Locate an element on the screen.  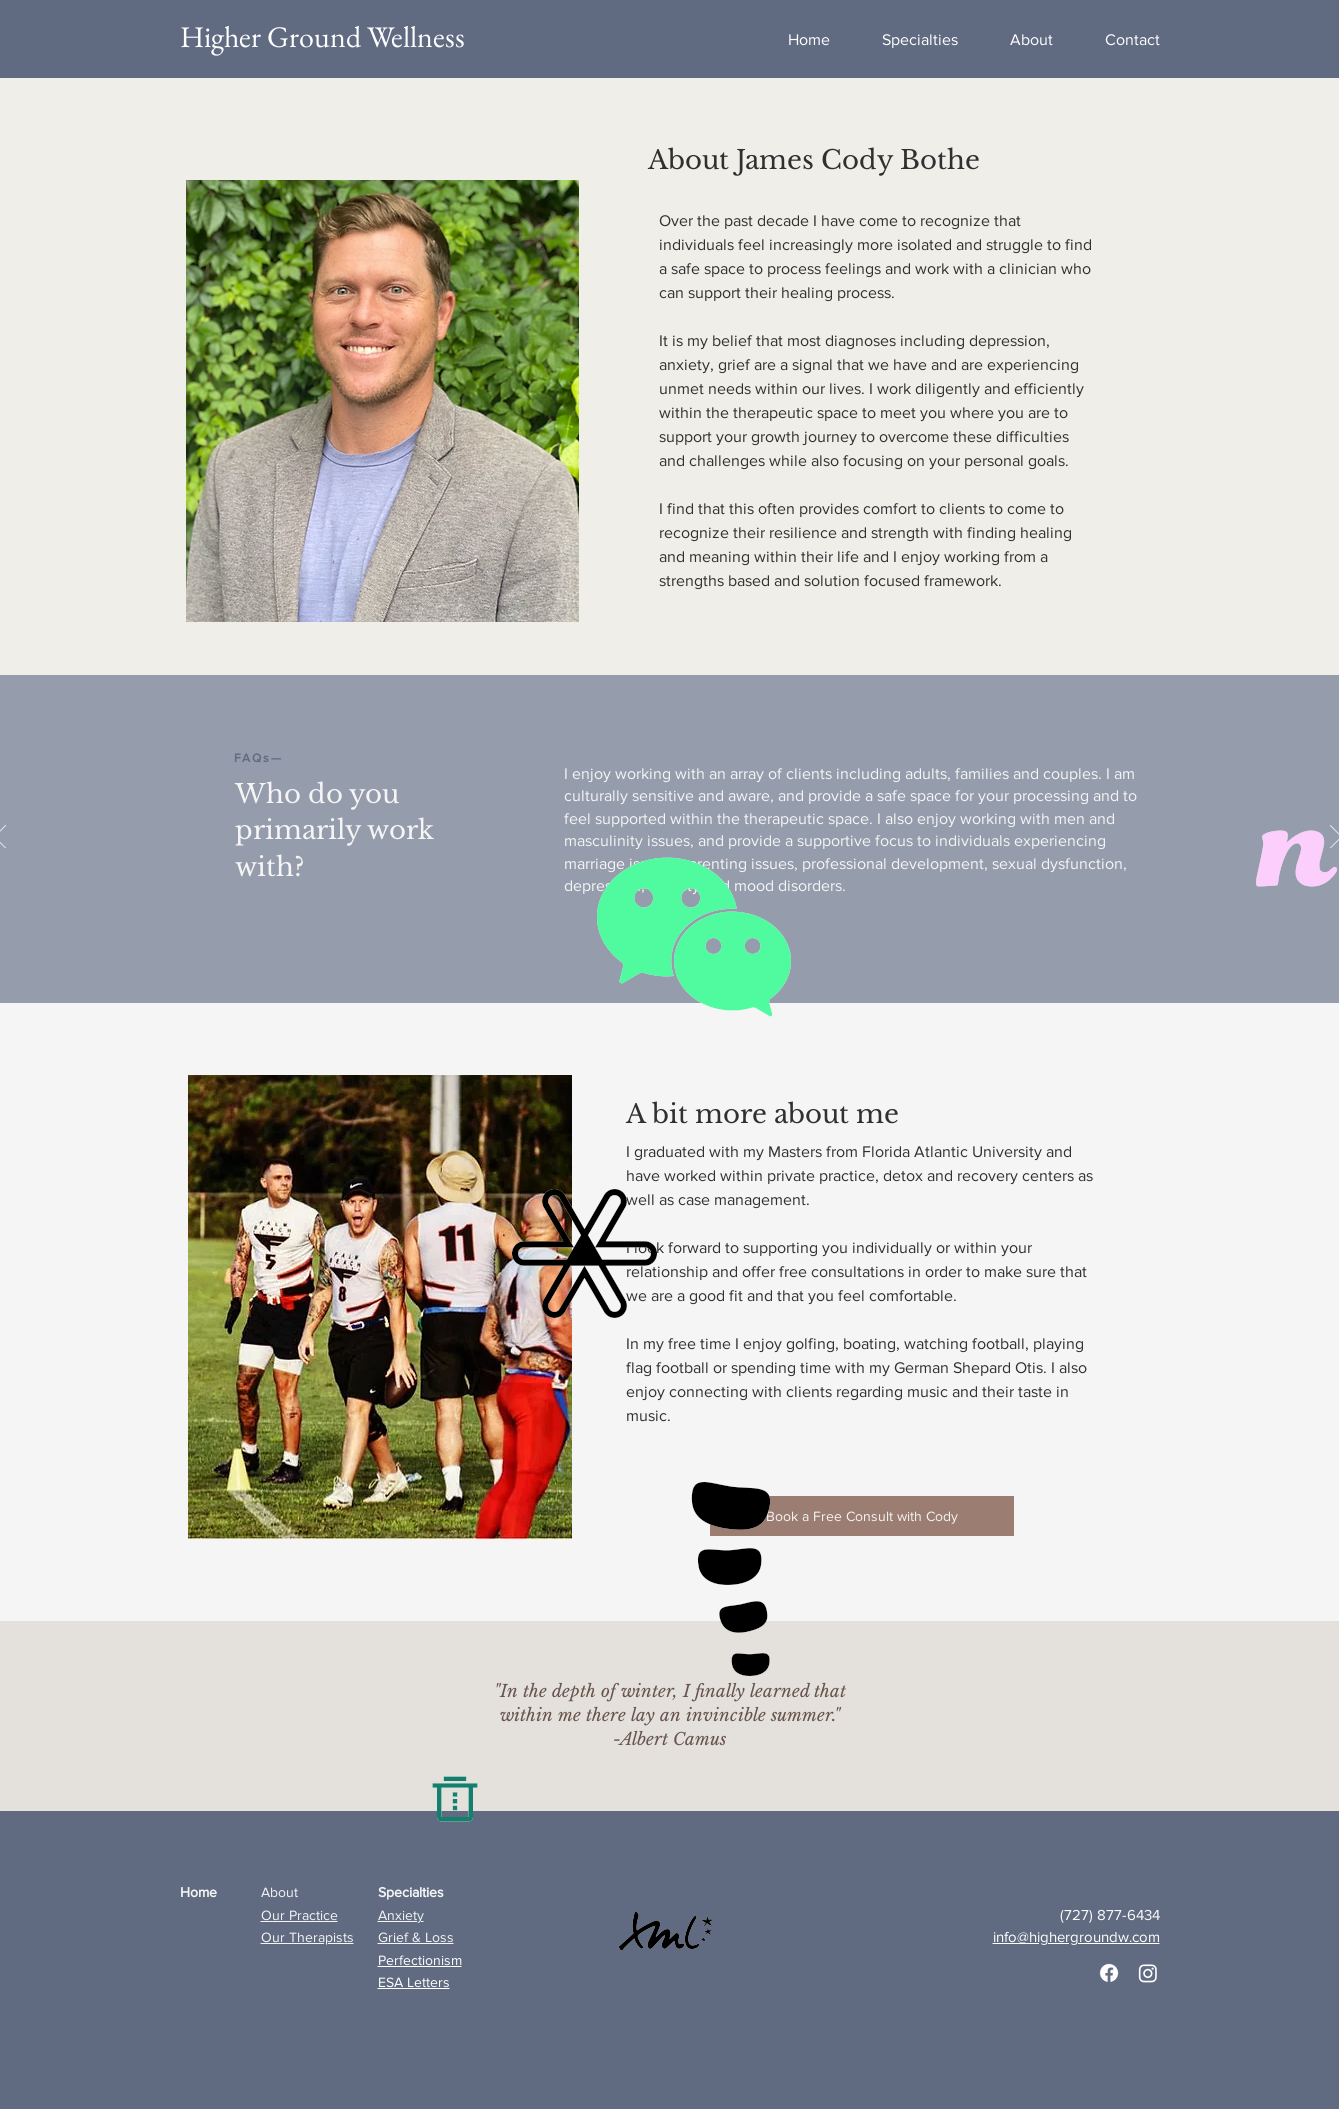
open google authenticator app is located at coordinates (584, 1253).